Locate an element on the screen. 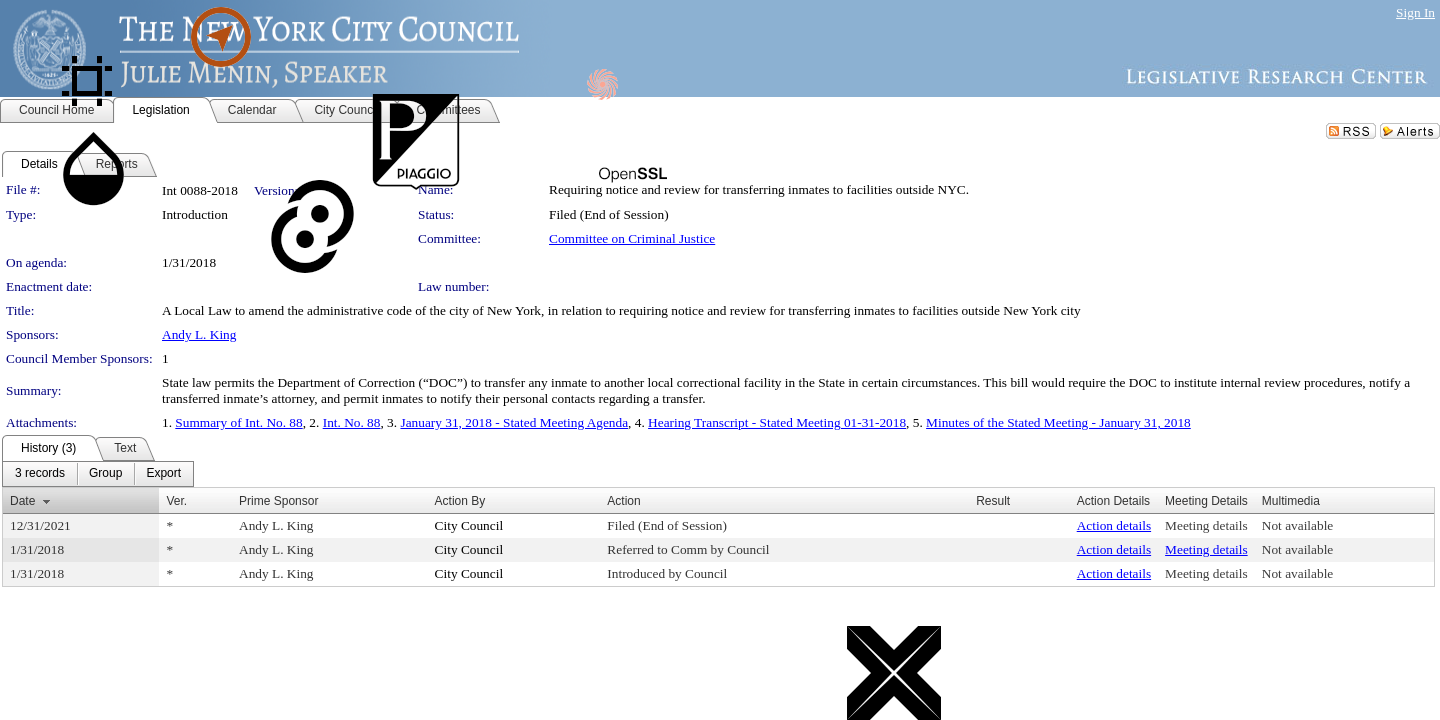  visx data visualization library logo is located at coordinates (894, 673).